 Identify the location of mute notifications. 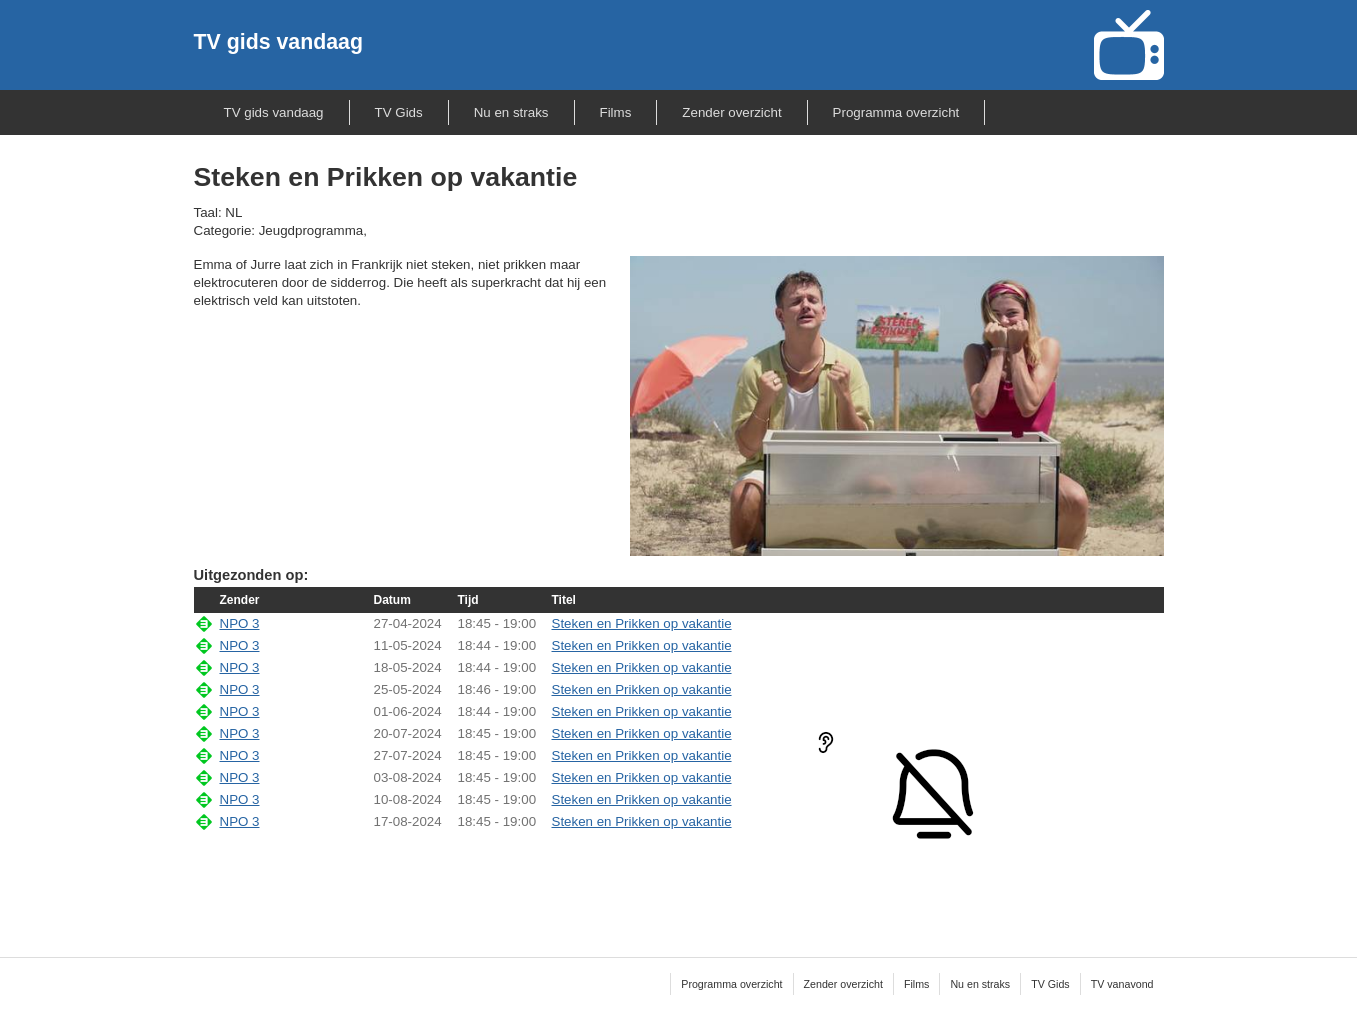
(934, 794).